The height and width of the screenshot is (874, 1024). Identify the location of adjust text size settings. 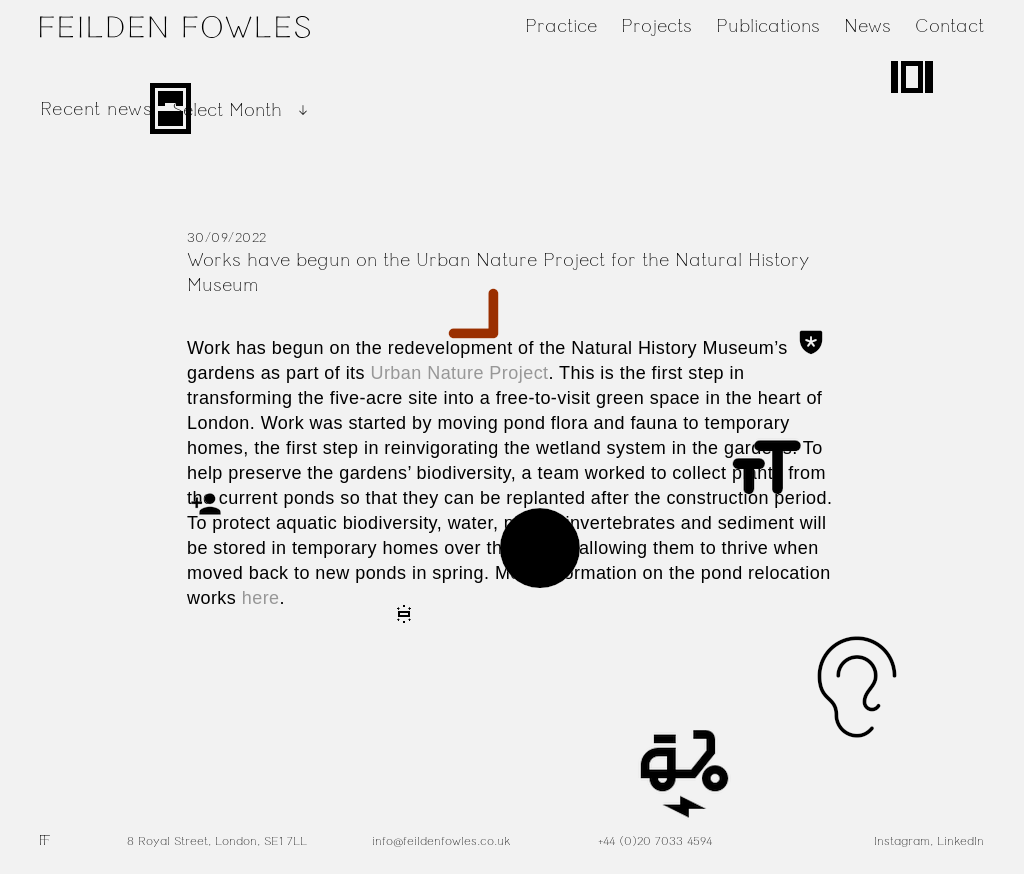
(765, 469).